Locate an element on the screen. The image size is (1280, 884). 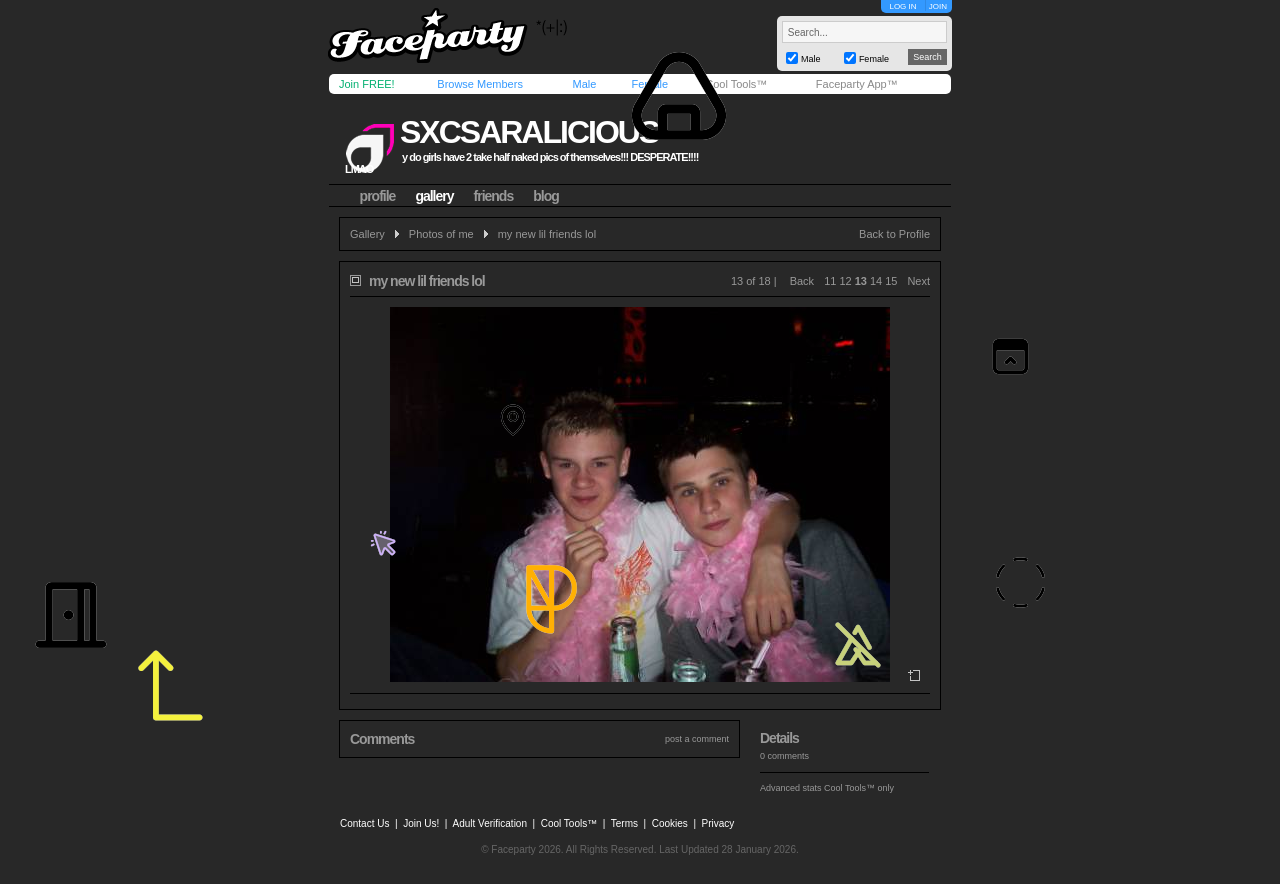
phosphor icons logo is located at coordinates (546, 595).